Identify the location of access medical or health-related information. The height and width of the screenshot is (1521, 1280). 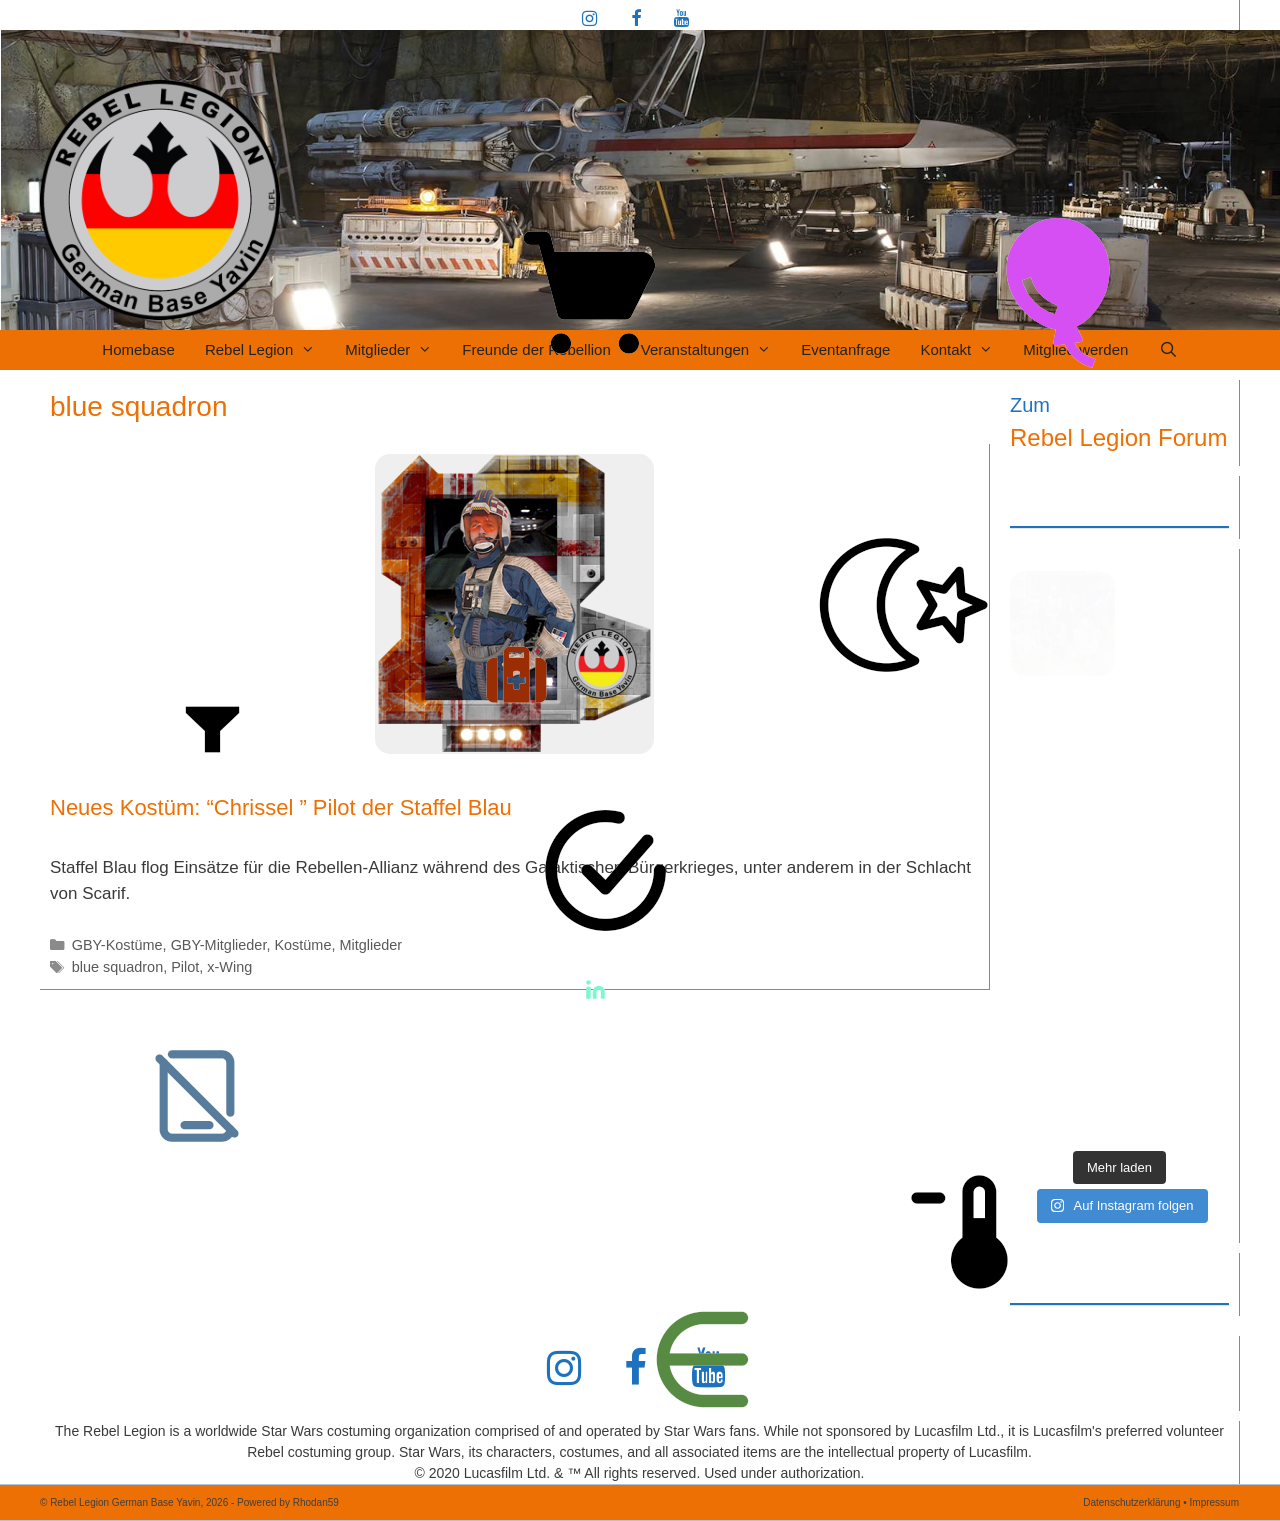
(516, 676).